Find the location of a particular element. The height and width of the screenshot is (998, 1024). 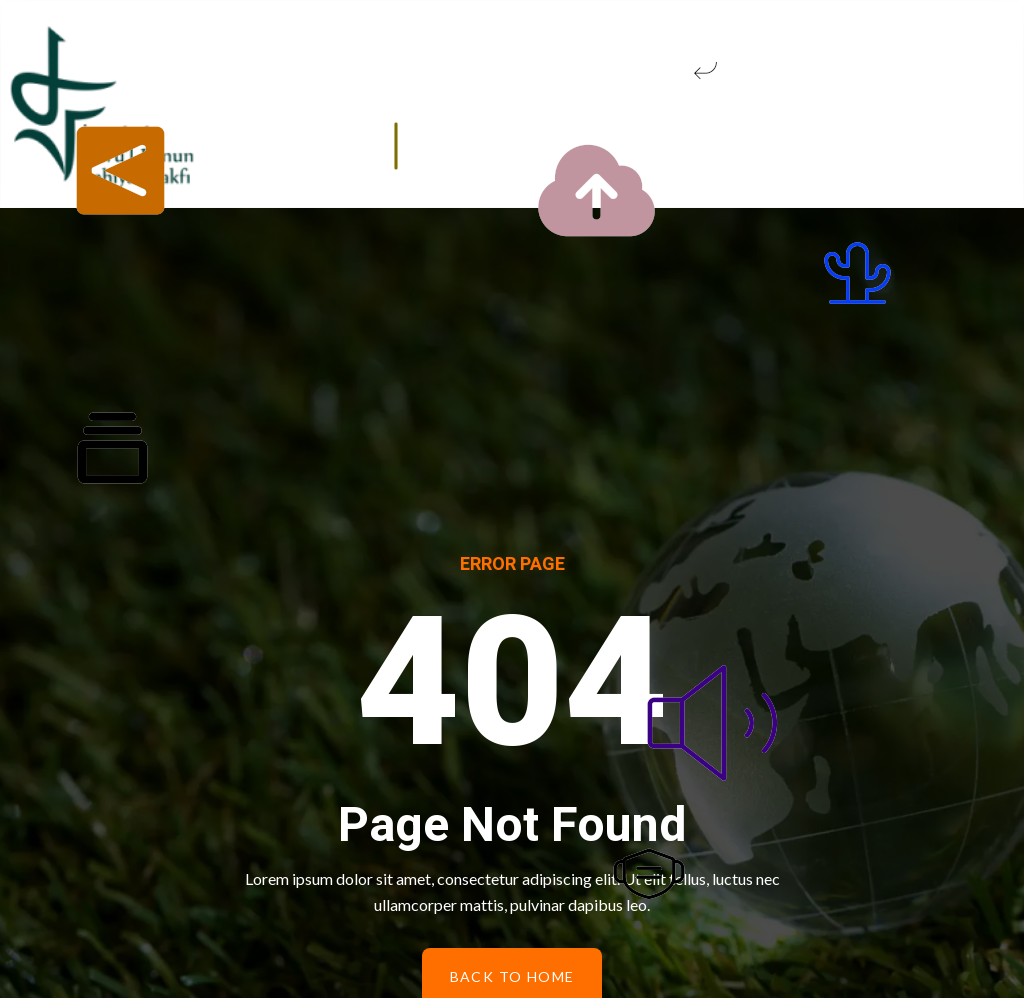

view stacked cards or layers is located at coordinates (112, 451).